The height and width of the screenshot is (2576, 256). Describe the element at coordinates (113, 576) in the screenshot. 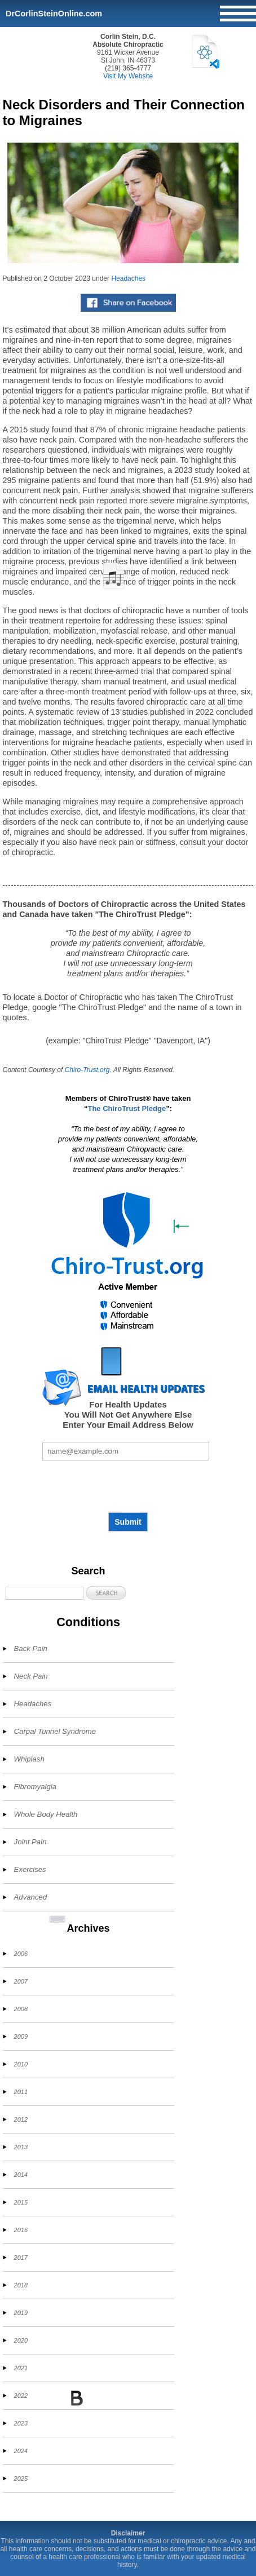

I see `an eMelody ringtone or melody file` at that location.